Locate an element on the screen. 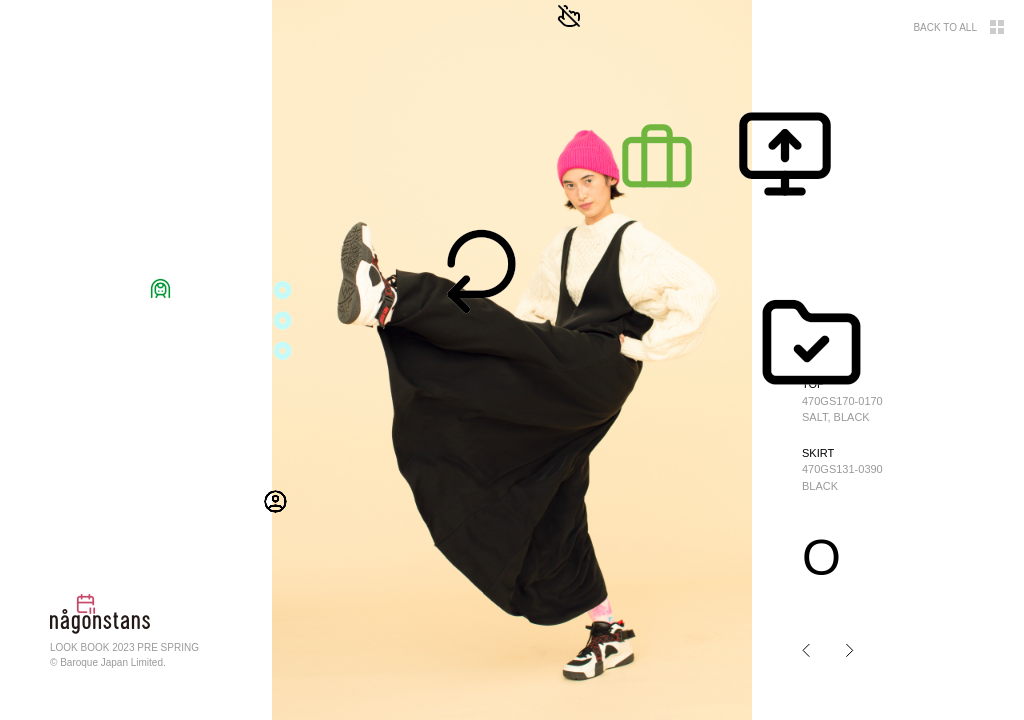  open more options menu is located at coordinates (282, 320).